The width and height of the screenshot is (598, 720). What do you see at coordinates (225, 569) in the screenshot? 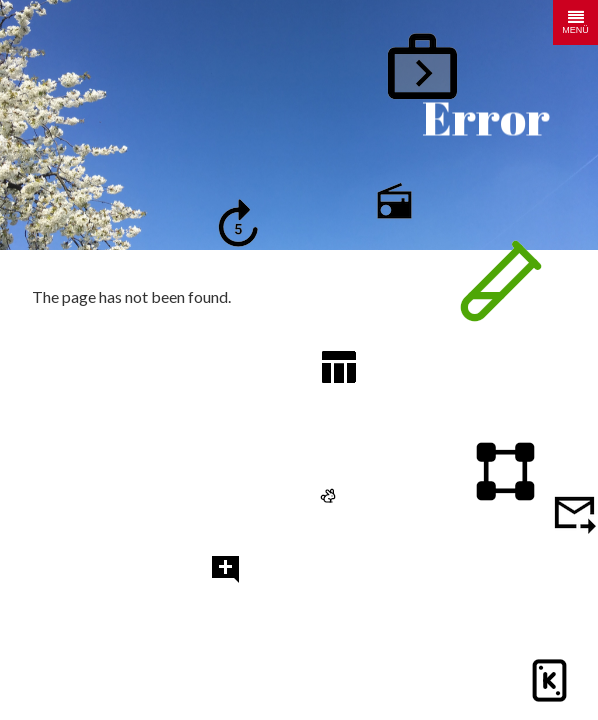
I see `add a new comment` at bounding box center [225, 569].